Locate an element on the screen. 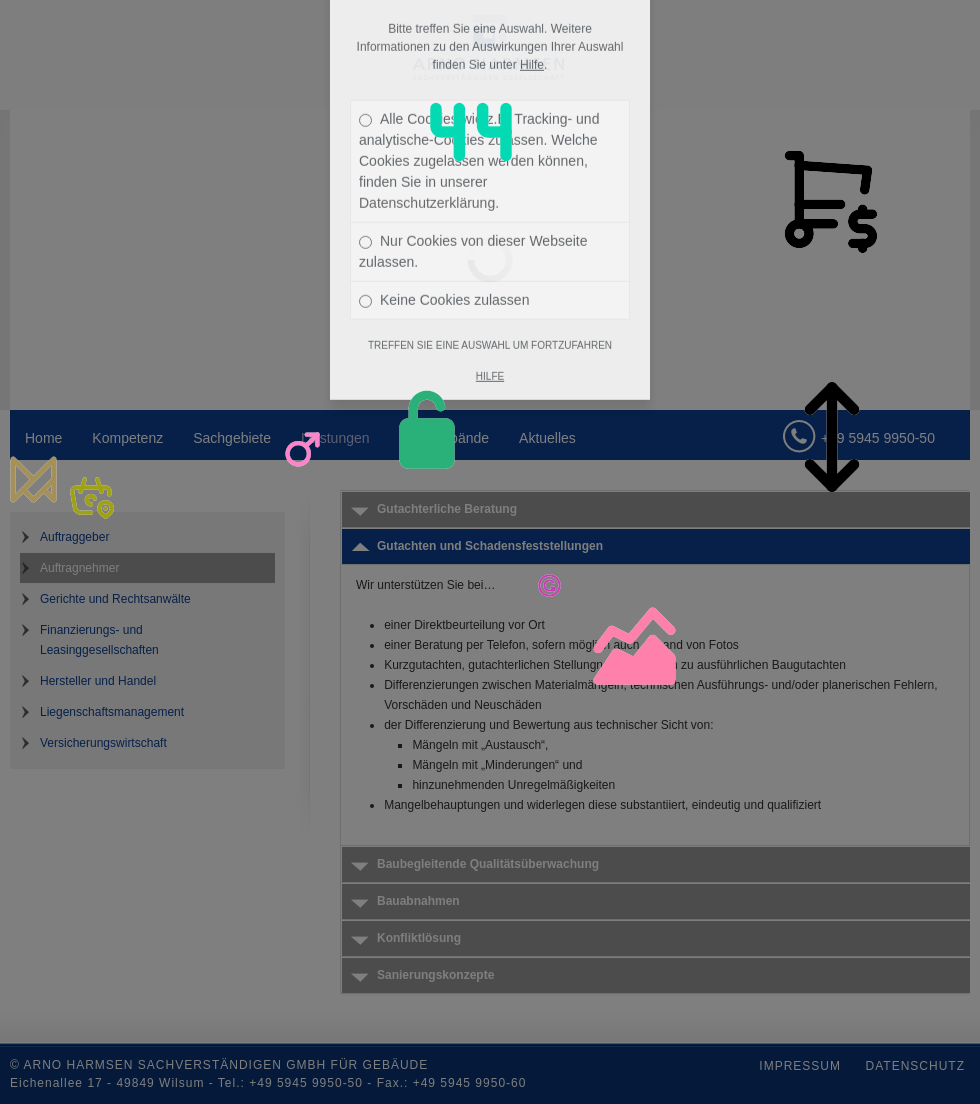 This screenshot has width=980, height=1104. view cart total or pricing is located at coordinates (828, 199).